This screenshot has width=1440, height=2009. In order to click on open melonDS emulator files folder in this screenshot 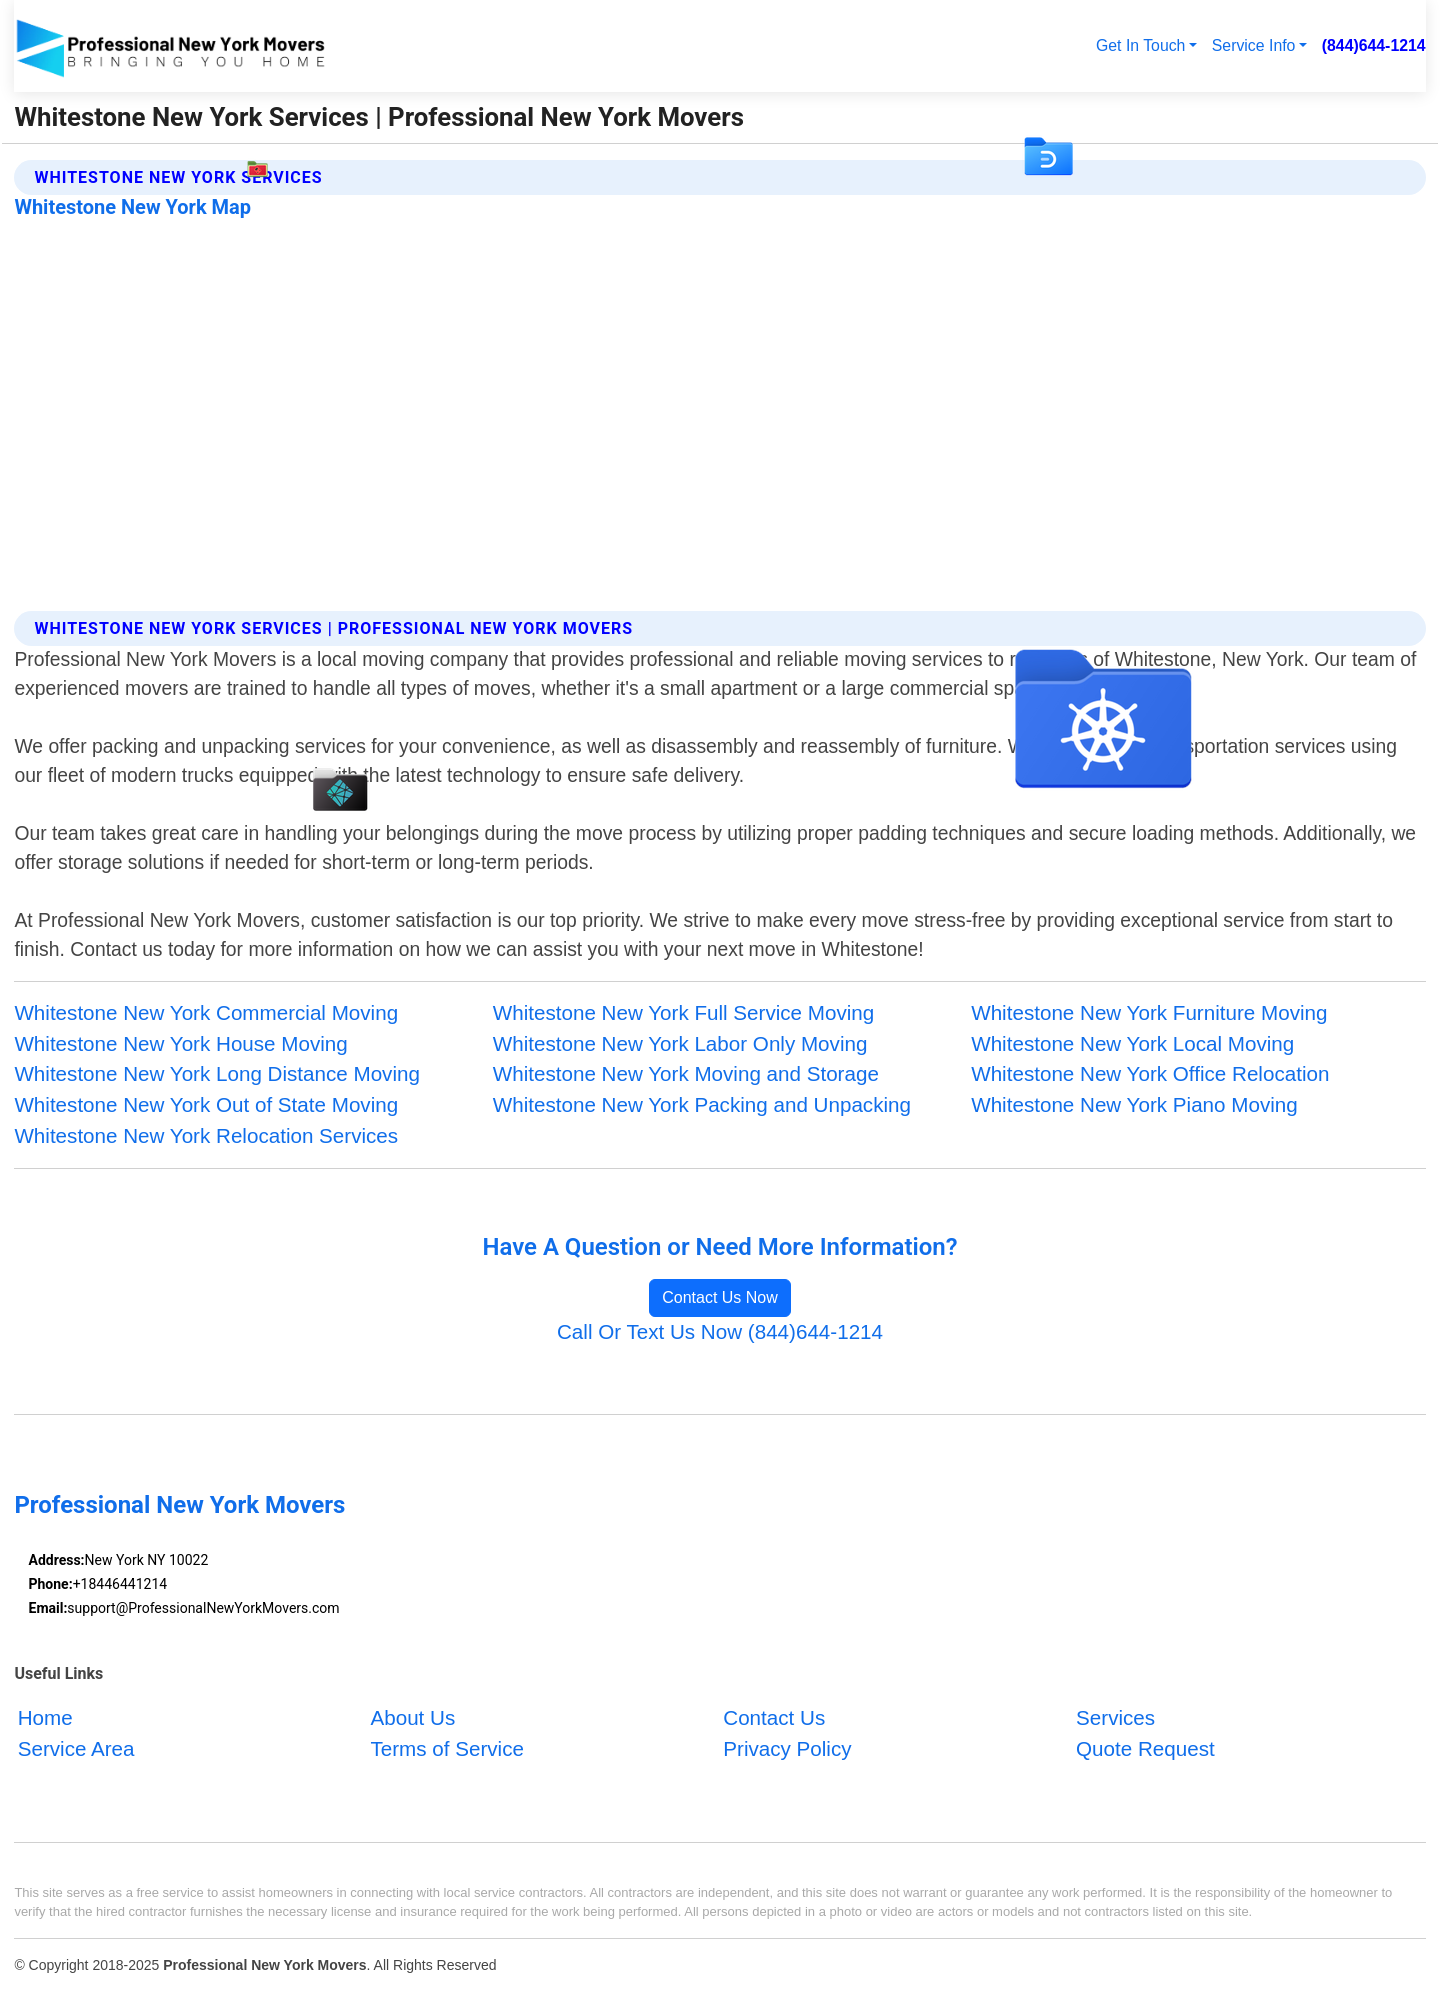, I will do `click(257, 169)`.